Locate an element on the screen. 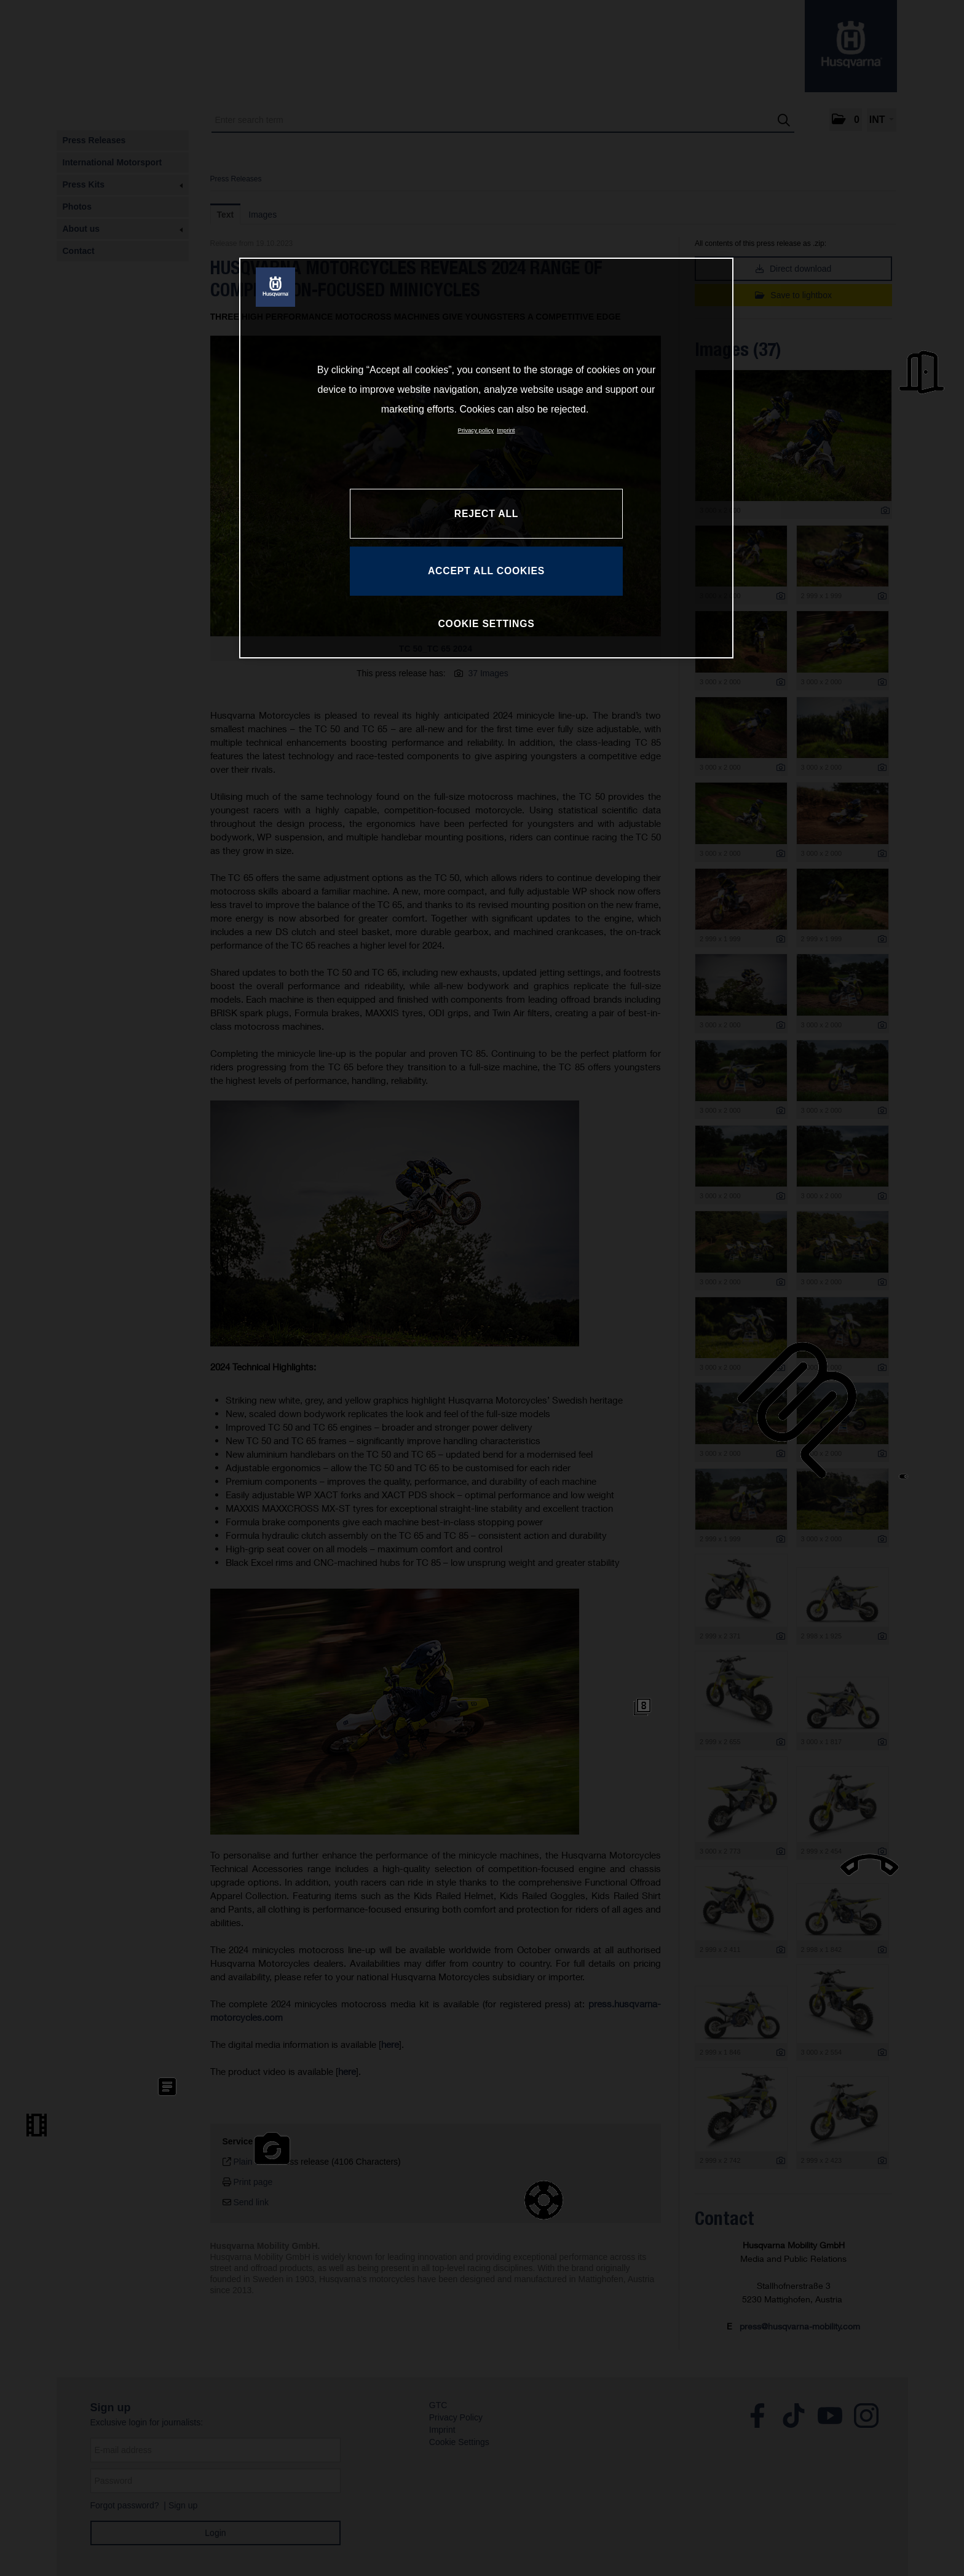 Image resolution: width=964 pixels, height=2576 pixels. end the current phone call is located at coordinates (869, 1866).